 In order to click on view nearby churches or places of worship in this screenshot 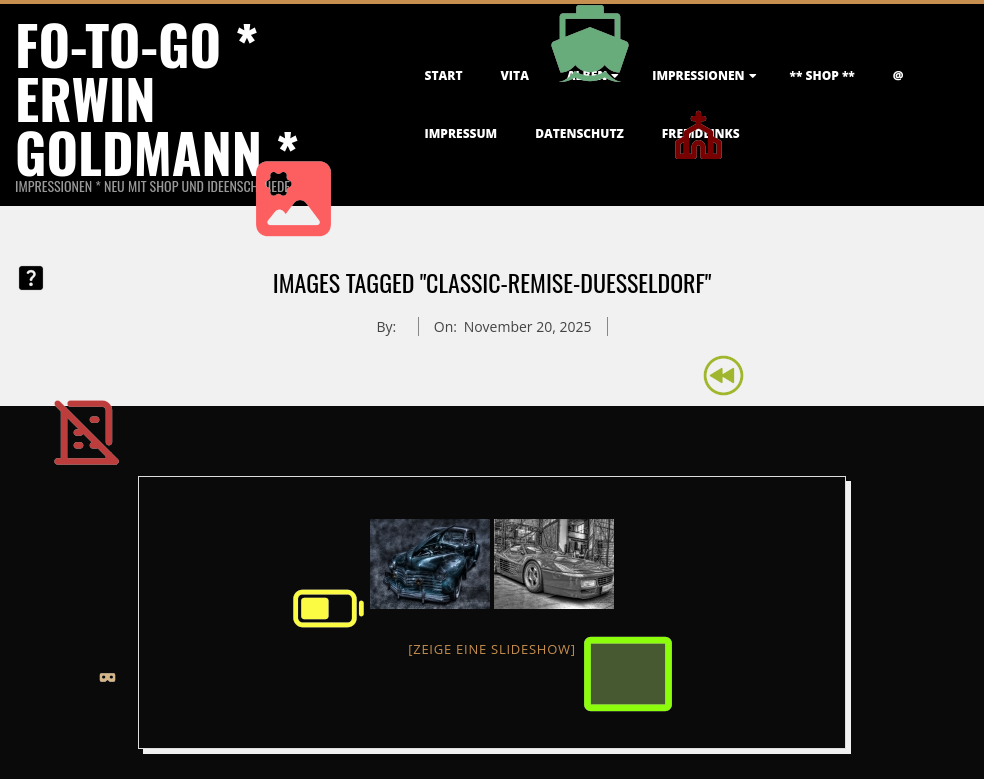, I will do `click(698, 137)`.